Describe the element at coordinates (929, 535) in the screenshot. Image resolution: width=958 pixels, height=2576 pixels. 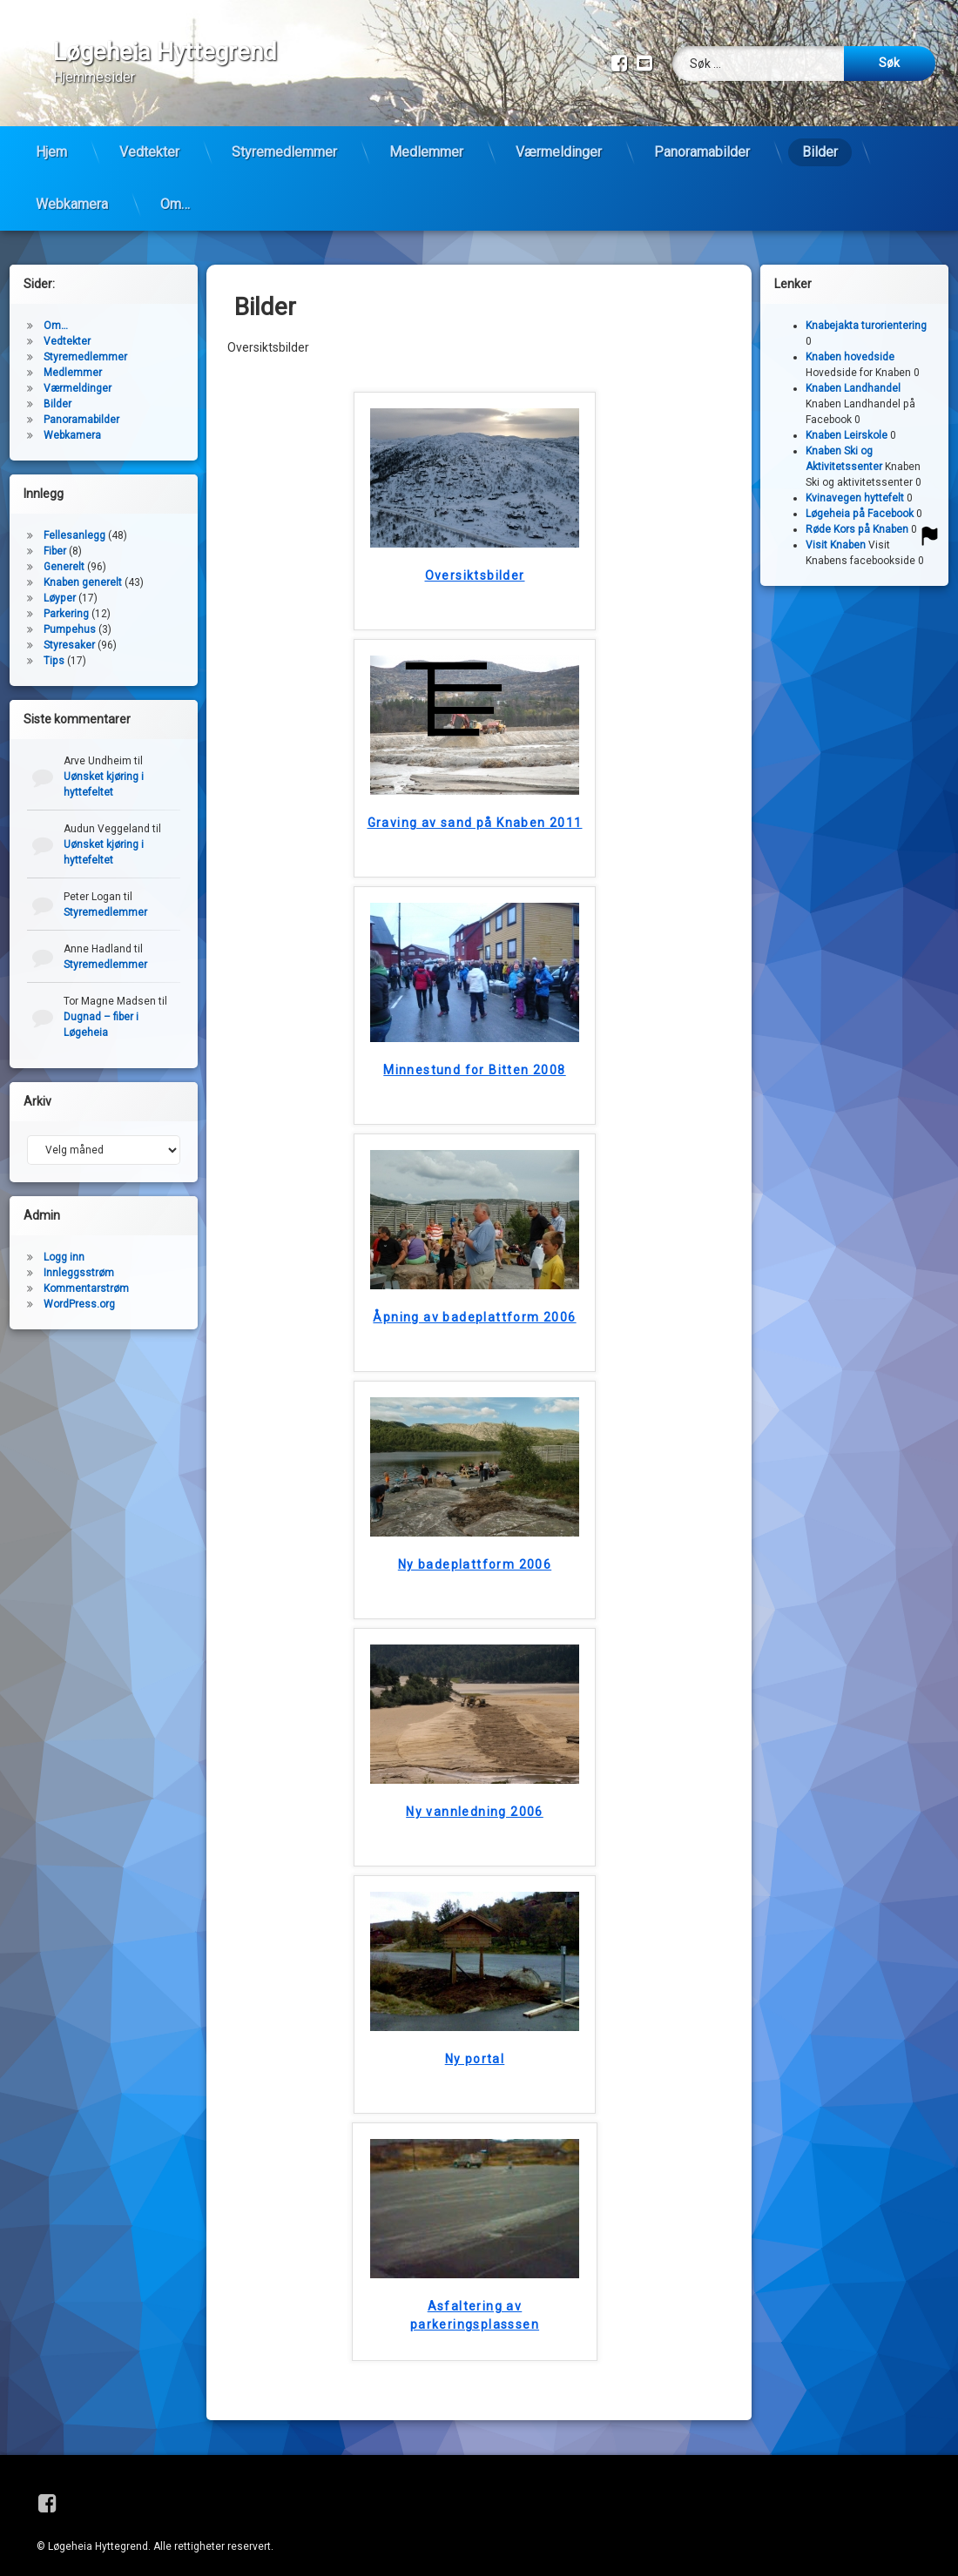
I see `flag or mark an item for follow-up` at that location.